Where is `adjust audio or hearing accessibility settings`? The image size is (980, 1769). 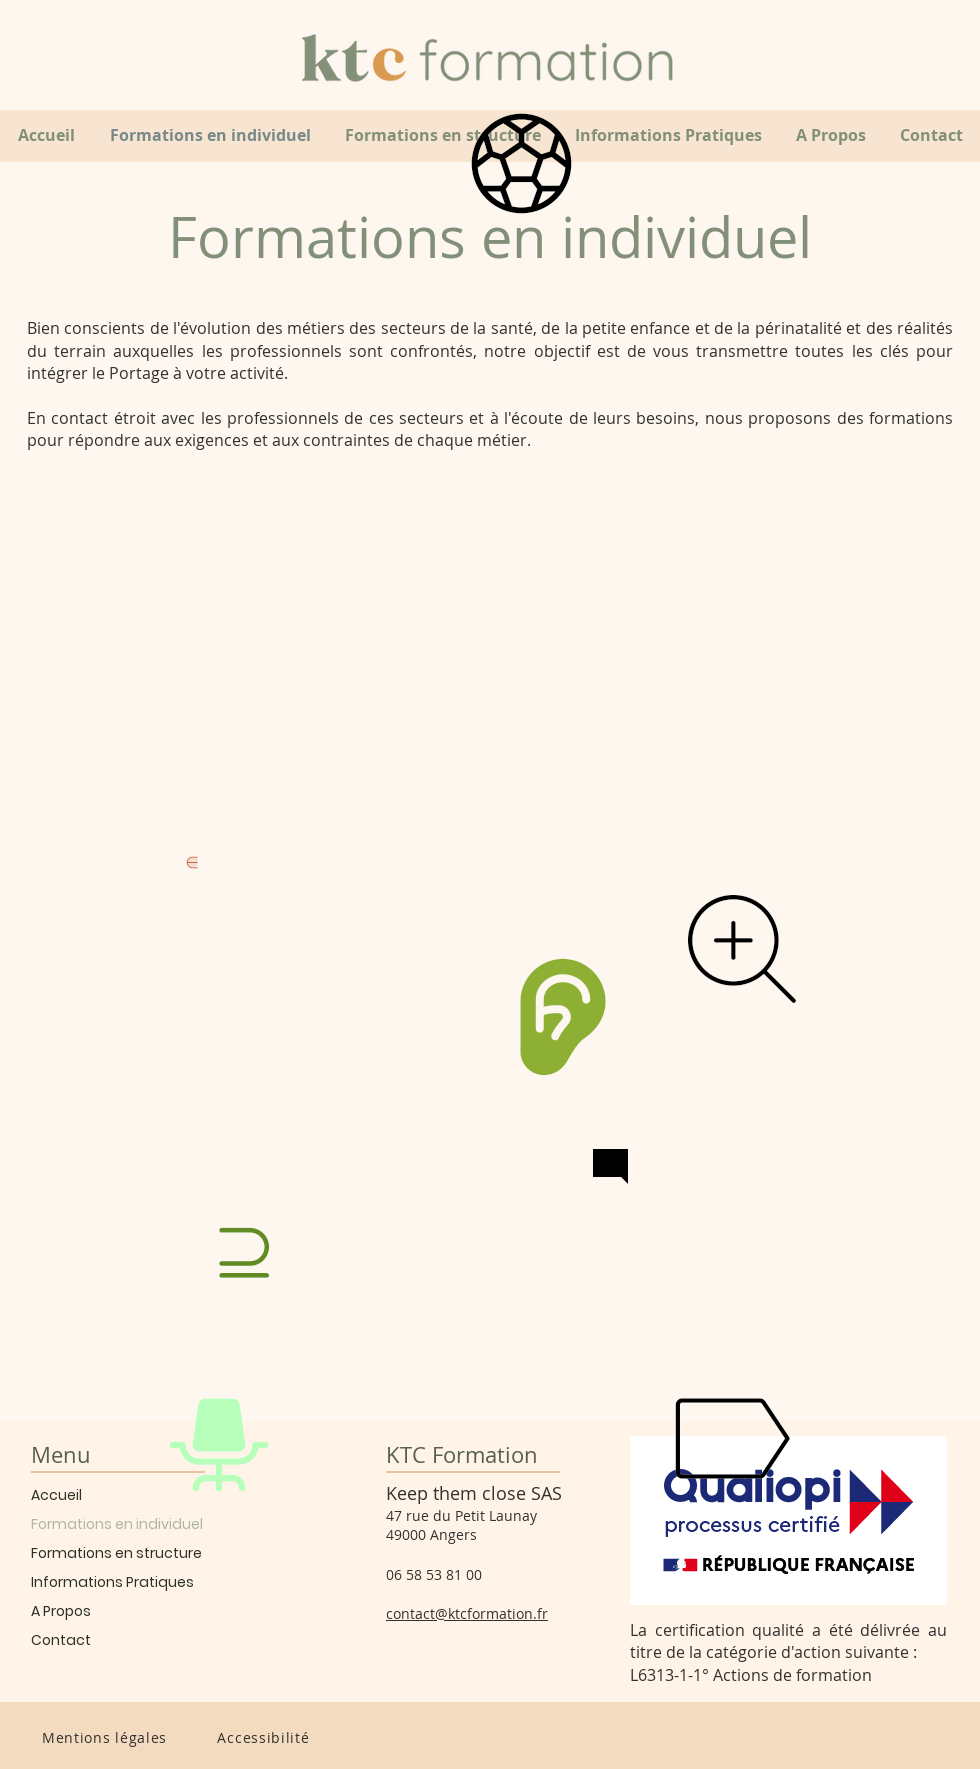
adjust audio or hearing accessibility settings is located at coordinates (563, 1017).